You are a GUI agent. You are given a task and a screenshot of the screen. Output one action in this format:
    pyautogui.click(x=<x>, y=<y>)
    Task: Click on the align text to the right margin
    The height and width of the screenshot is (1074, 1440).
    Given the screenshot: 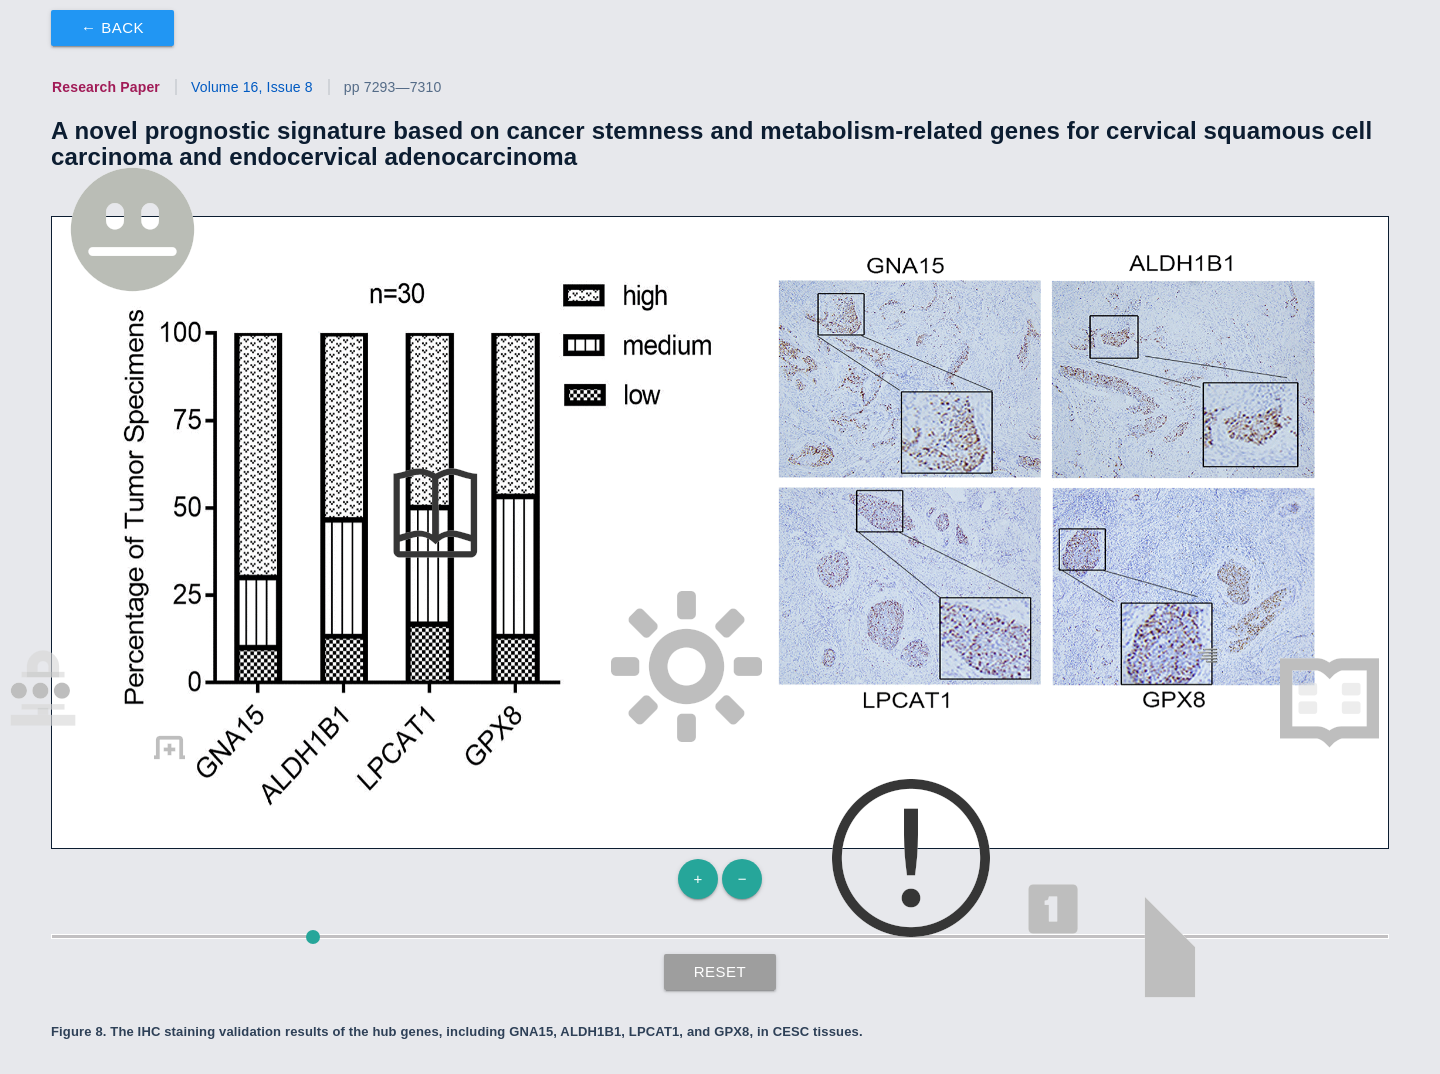 What is the action you would take?
    pyautogui.click(x=1207, y=655)
    